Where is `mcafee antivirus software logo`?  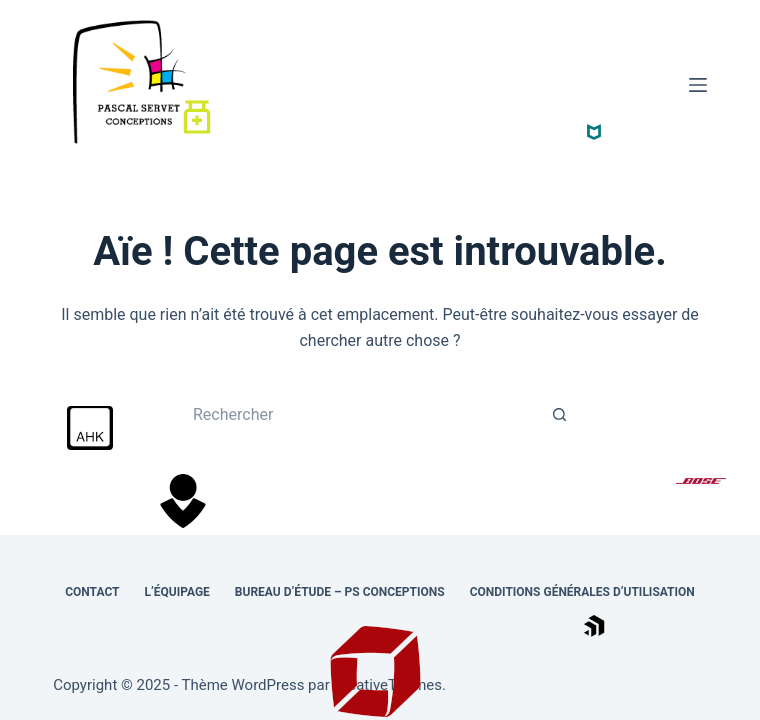 mcafee antivirus software logo is located at coordinates (594, 132).